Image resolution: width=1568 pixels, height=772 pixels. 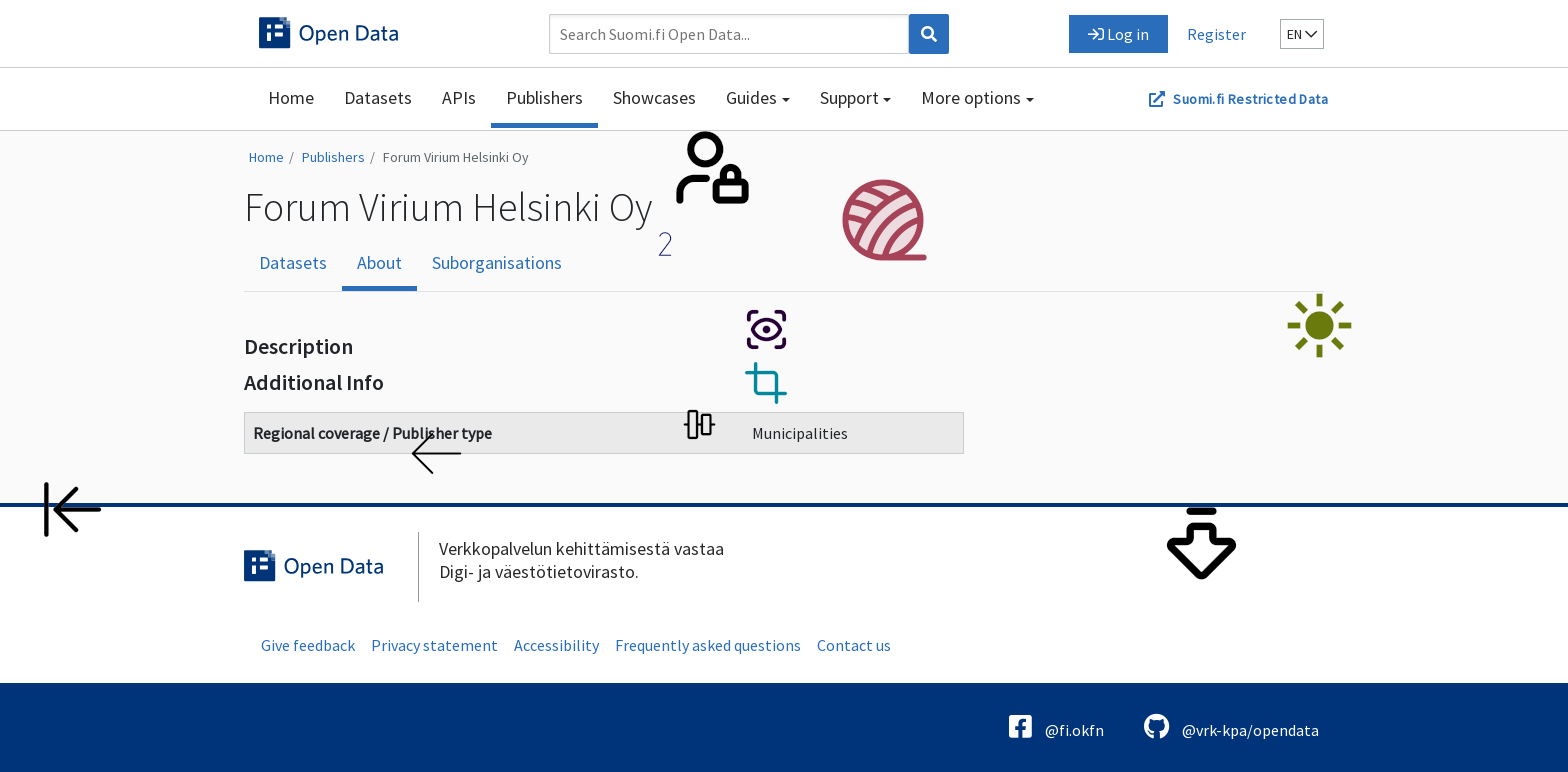 What do you see at coordinates (766, 329) in the screenshot?
I see `scan with eye tracking or face recognition` at bounding box center [766, 329].